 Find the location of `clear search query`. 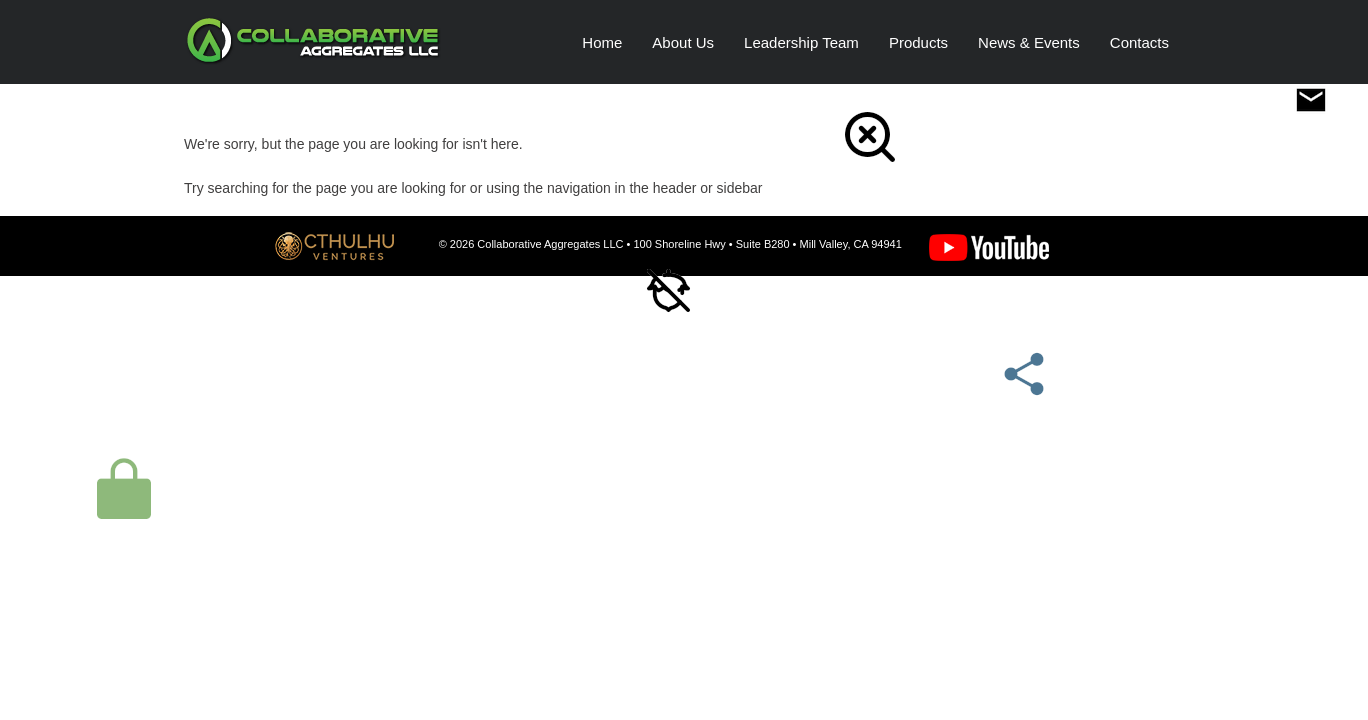

clear search query is located at coordinates (870, 137).